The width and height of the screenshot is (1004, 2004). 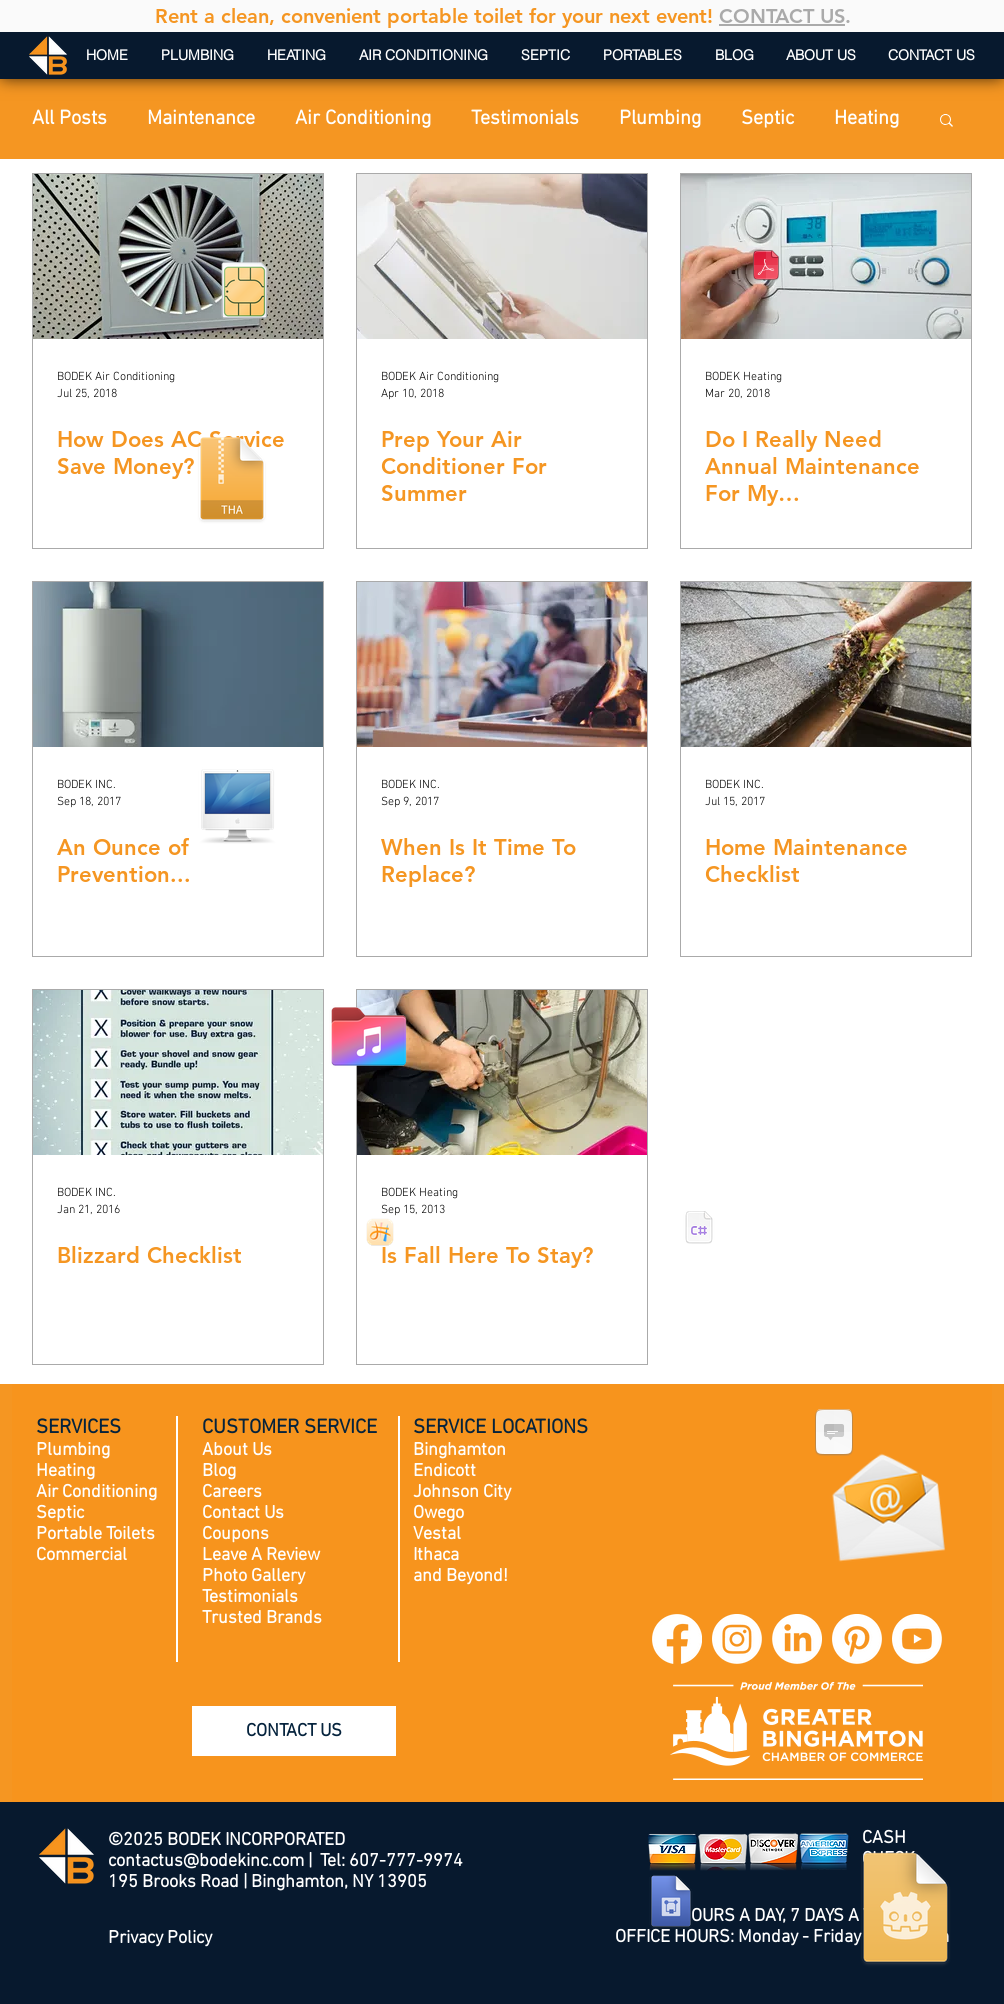 I want to click on a compressed archive file in THA format, so click(x=232, y=480).